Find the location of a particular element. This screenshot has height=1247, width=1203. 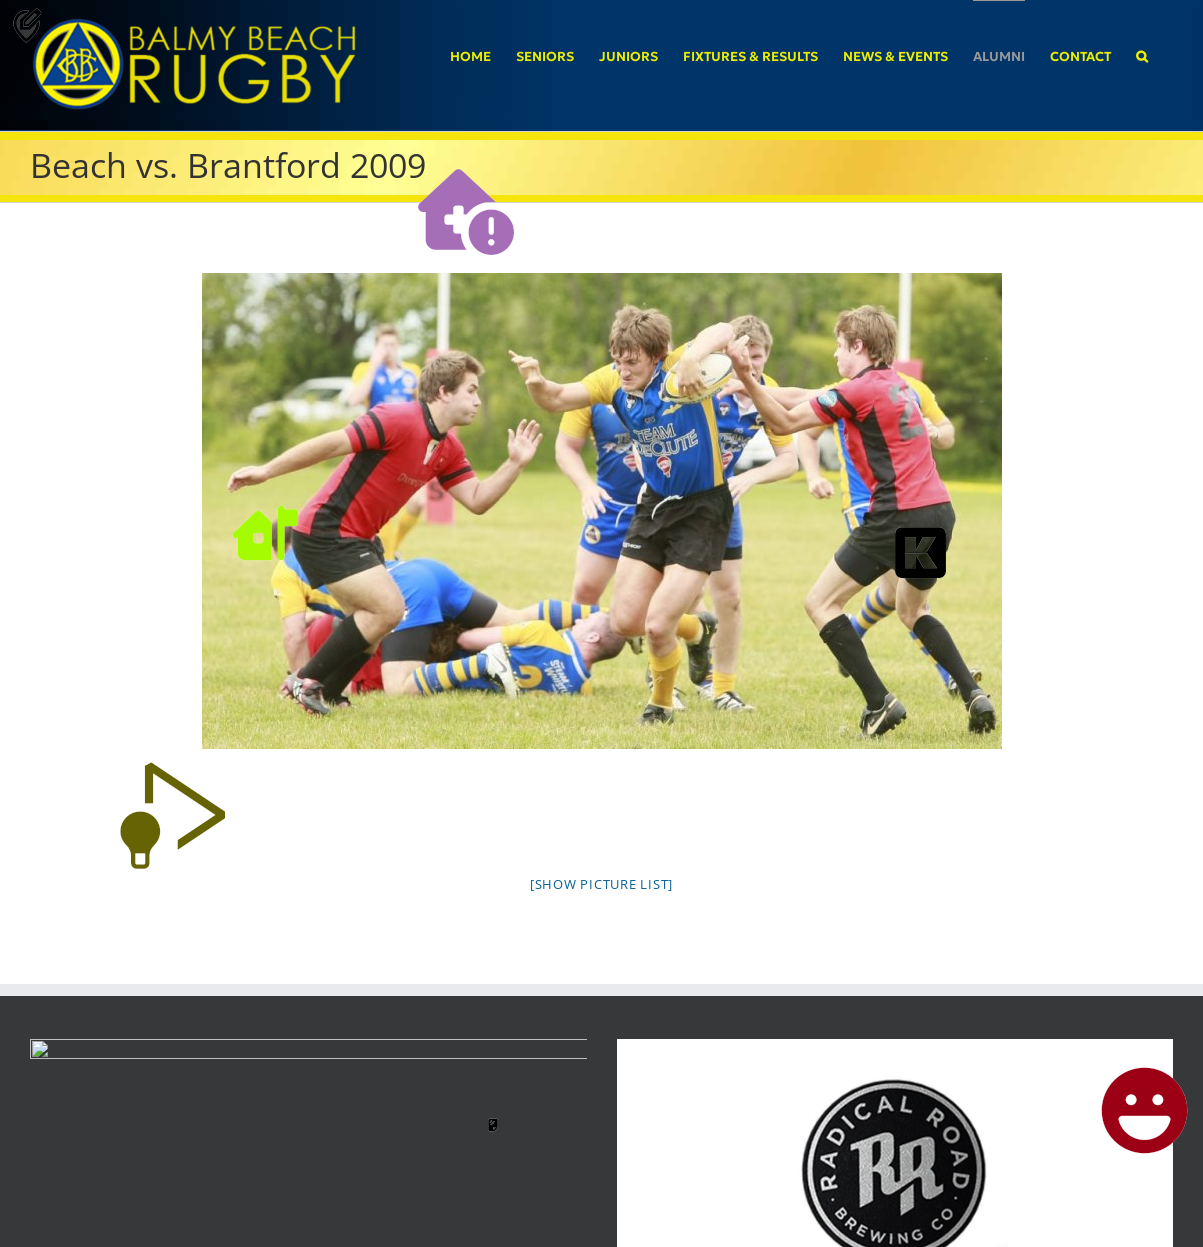

view or access plastic sheet material is located at coordinates (493, 1125).